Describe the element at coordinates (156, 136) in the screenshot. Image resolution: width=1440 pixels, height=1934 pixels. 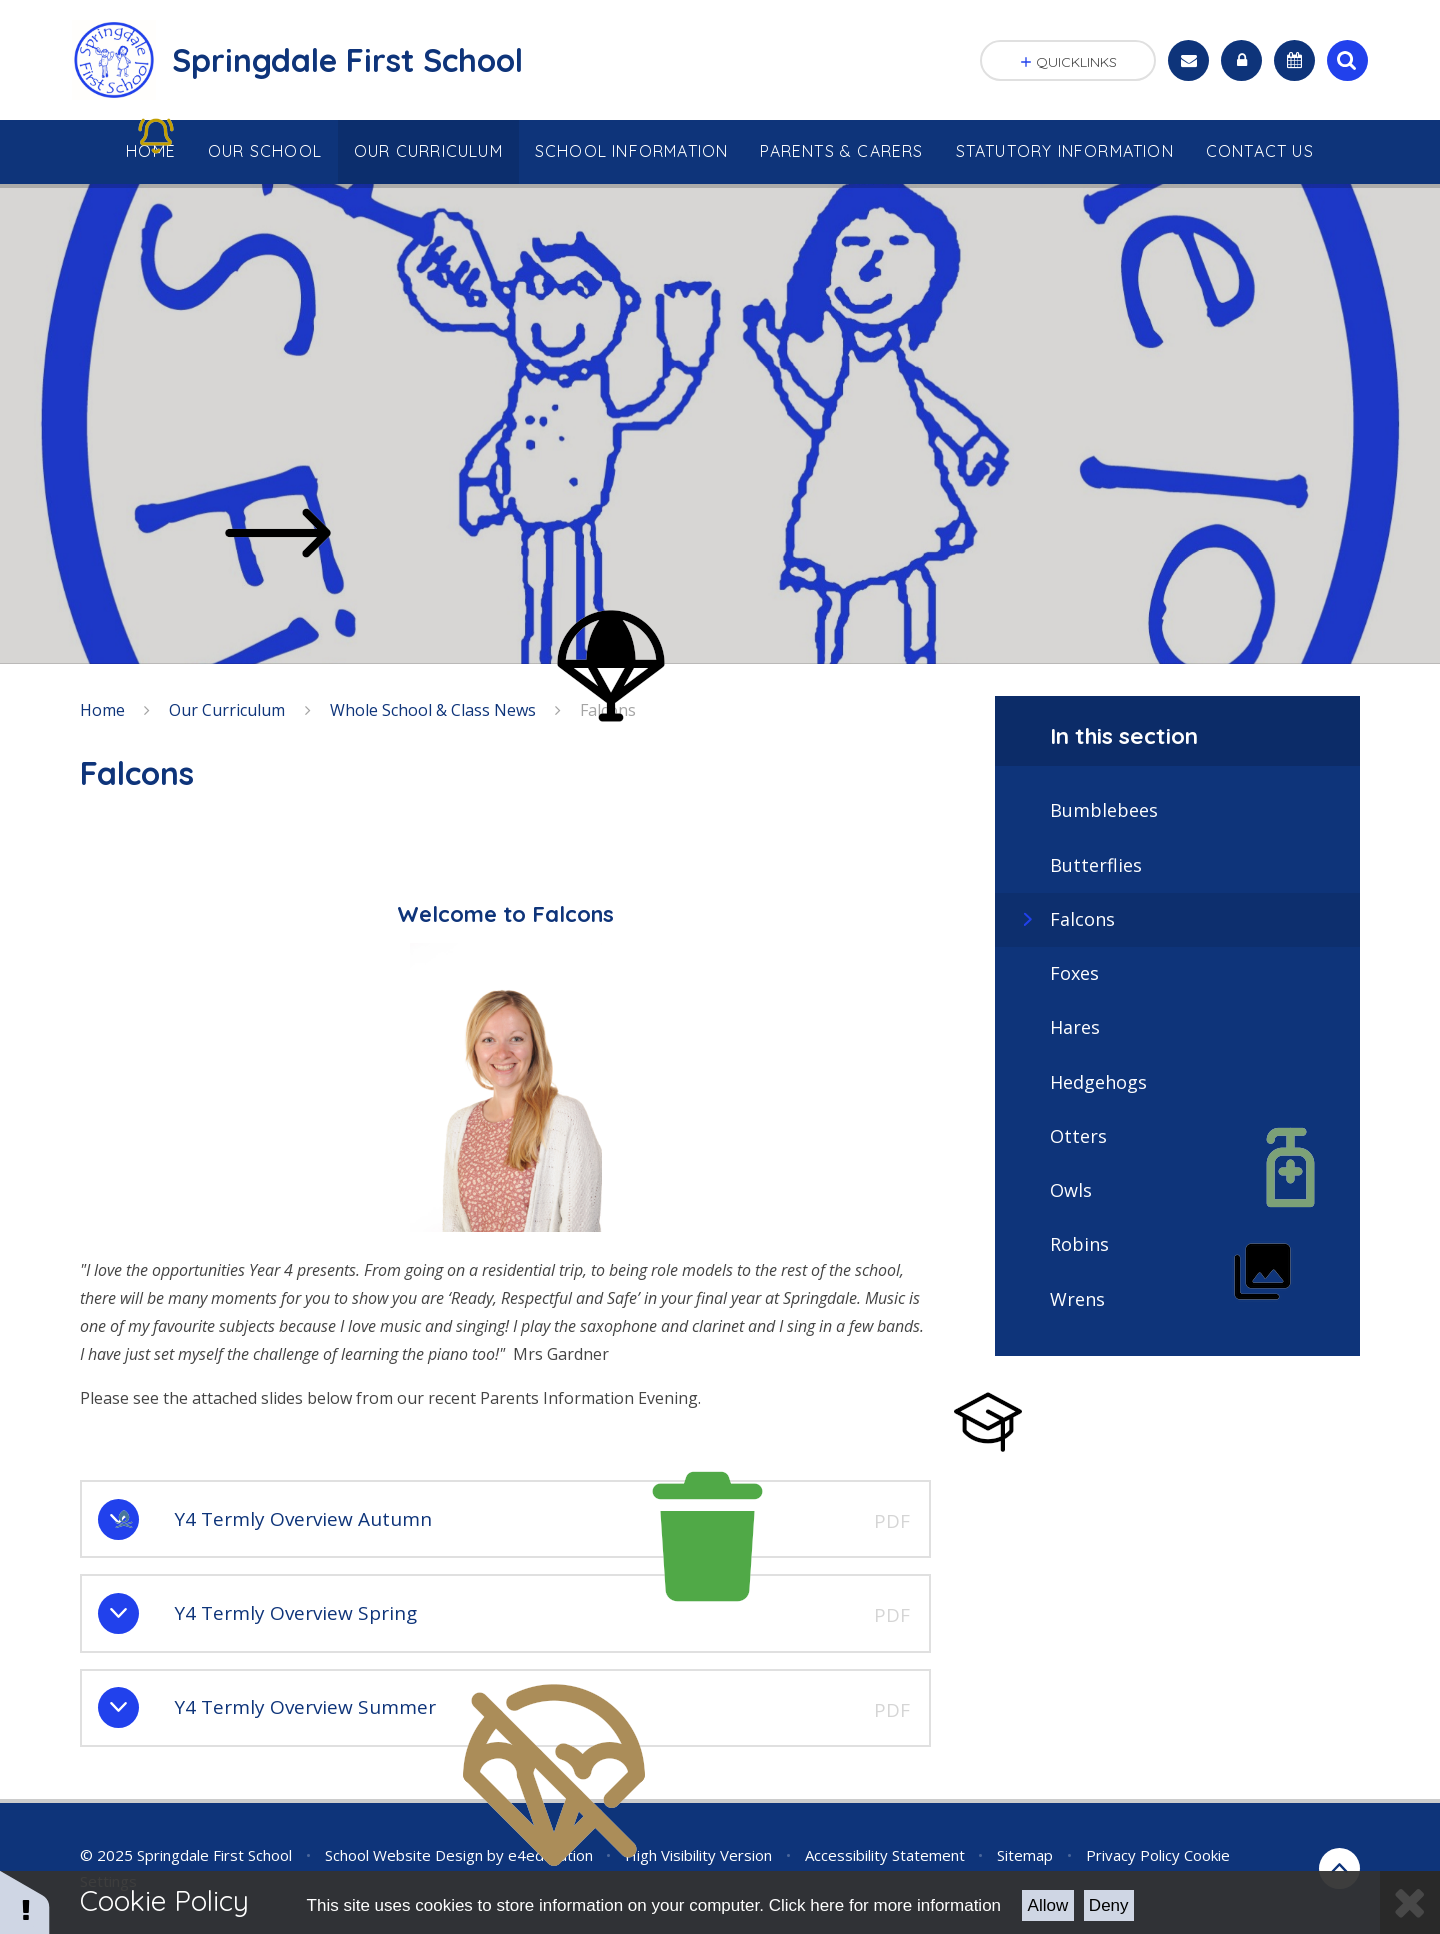
I see `indicates an active notification or alert` at that location.